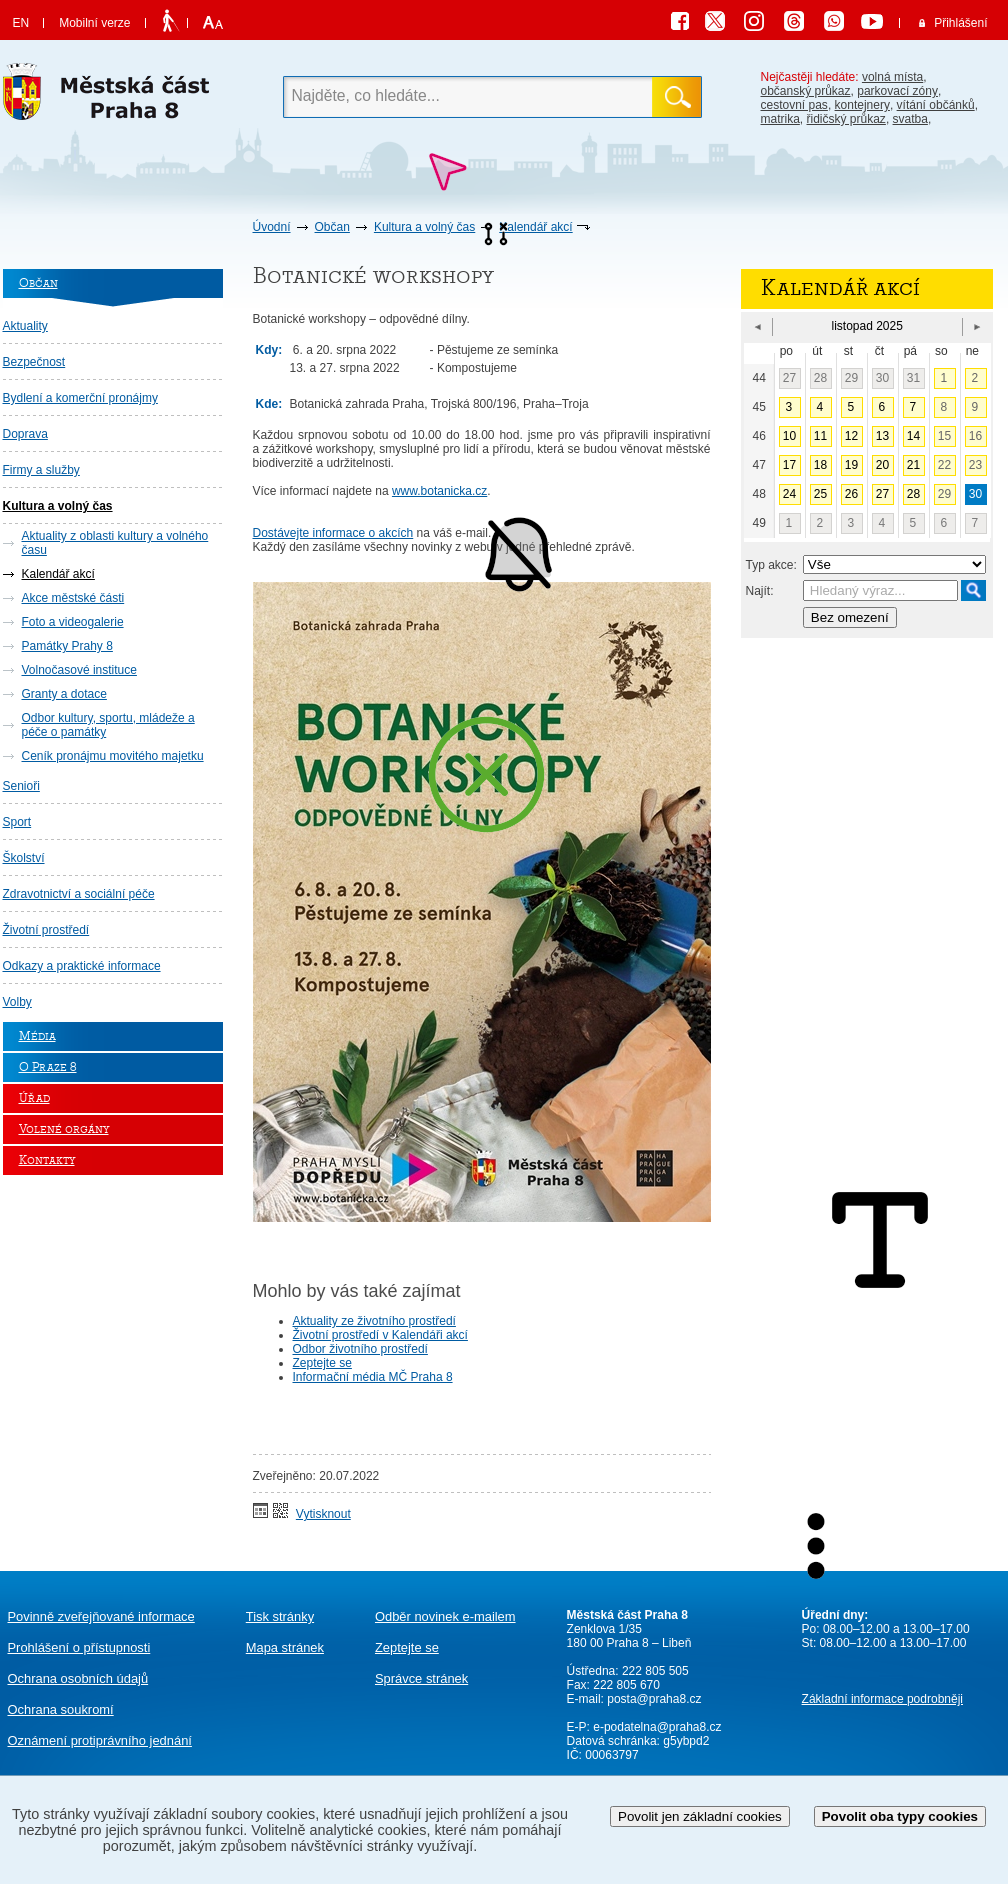 The height and width of the screenshot is (1884, 1008). I want to click on format text or change font style, so click(880, 1240).